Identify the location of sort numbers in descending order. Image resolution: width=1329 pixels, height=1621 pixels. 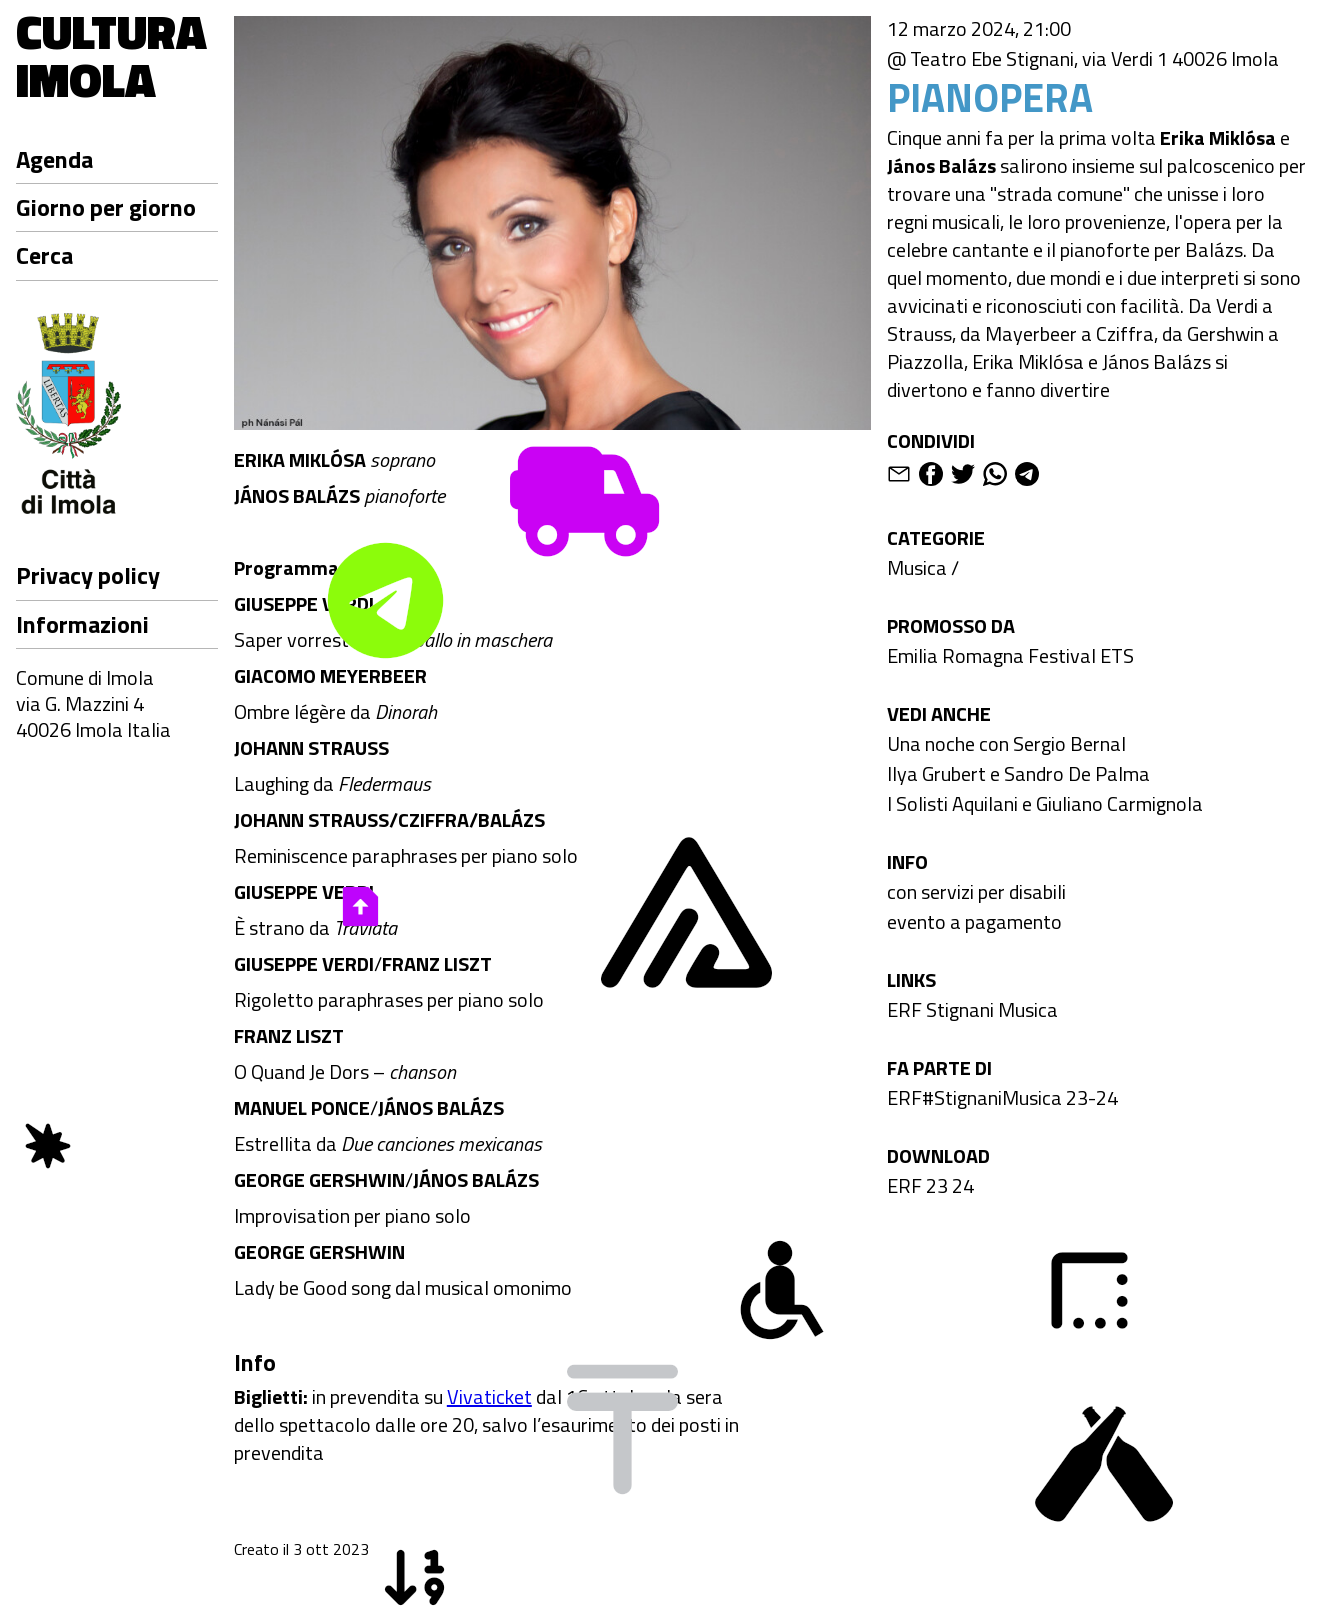
(416, 1577).